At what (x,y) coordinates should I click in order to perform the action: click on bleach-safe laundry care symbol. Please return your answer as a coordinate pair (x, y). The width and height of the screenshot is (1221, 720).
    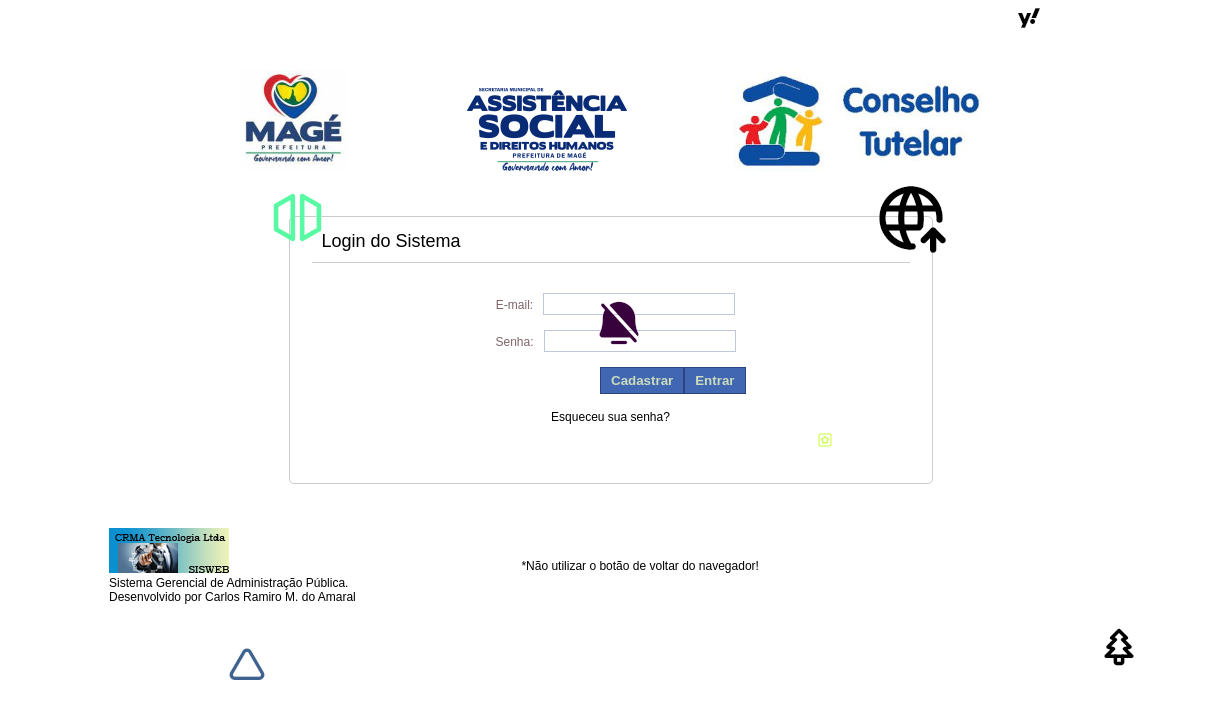
    Looking at the image, I should click on (247, 666).